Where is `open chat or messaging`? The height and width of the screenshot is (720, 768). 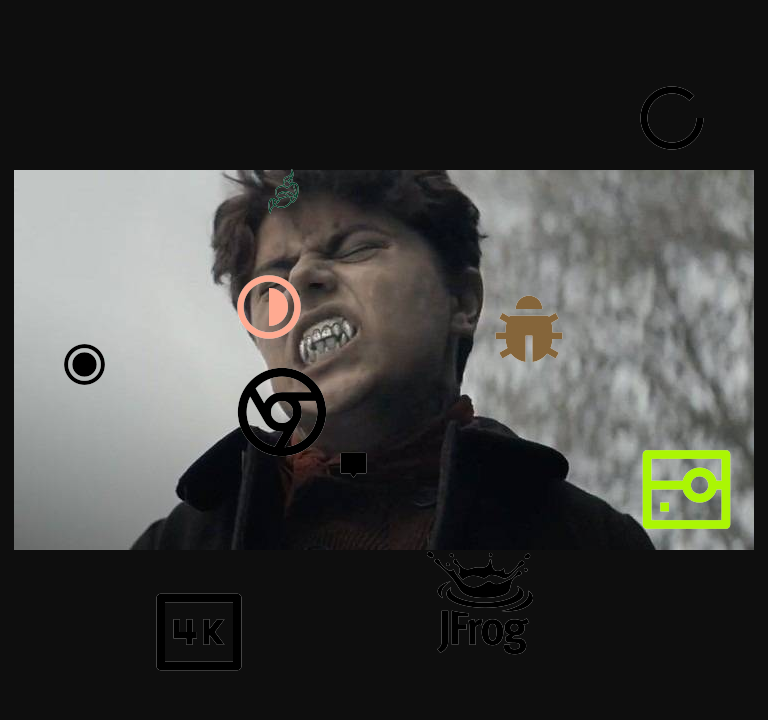
open chat or messaging is located at coordinates (353, 464).